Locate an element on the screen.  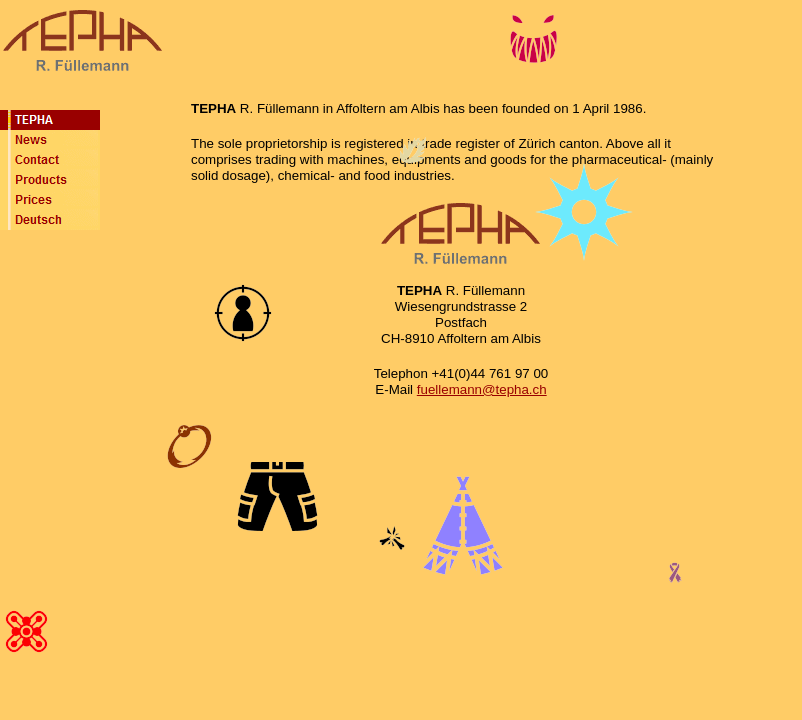
indicates a hazard or danger zone in gameplay is located at coordinates (584, 212).